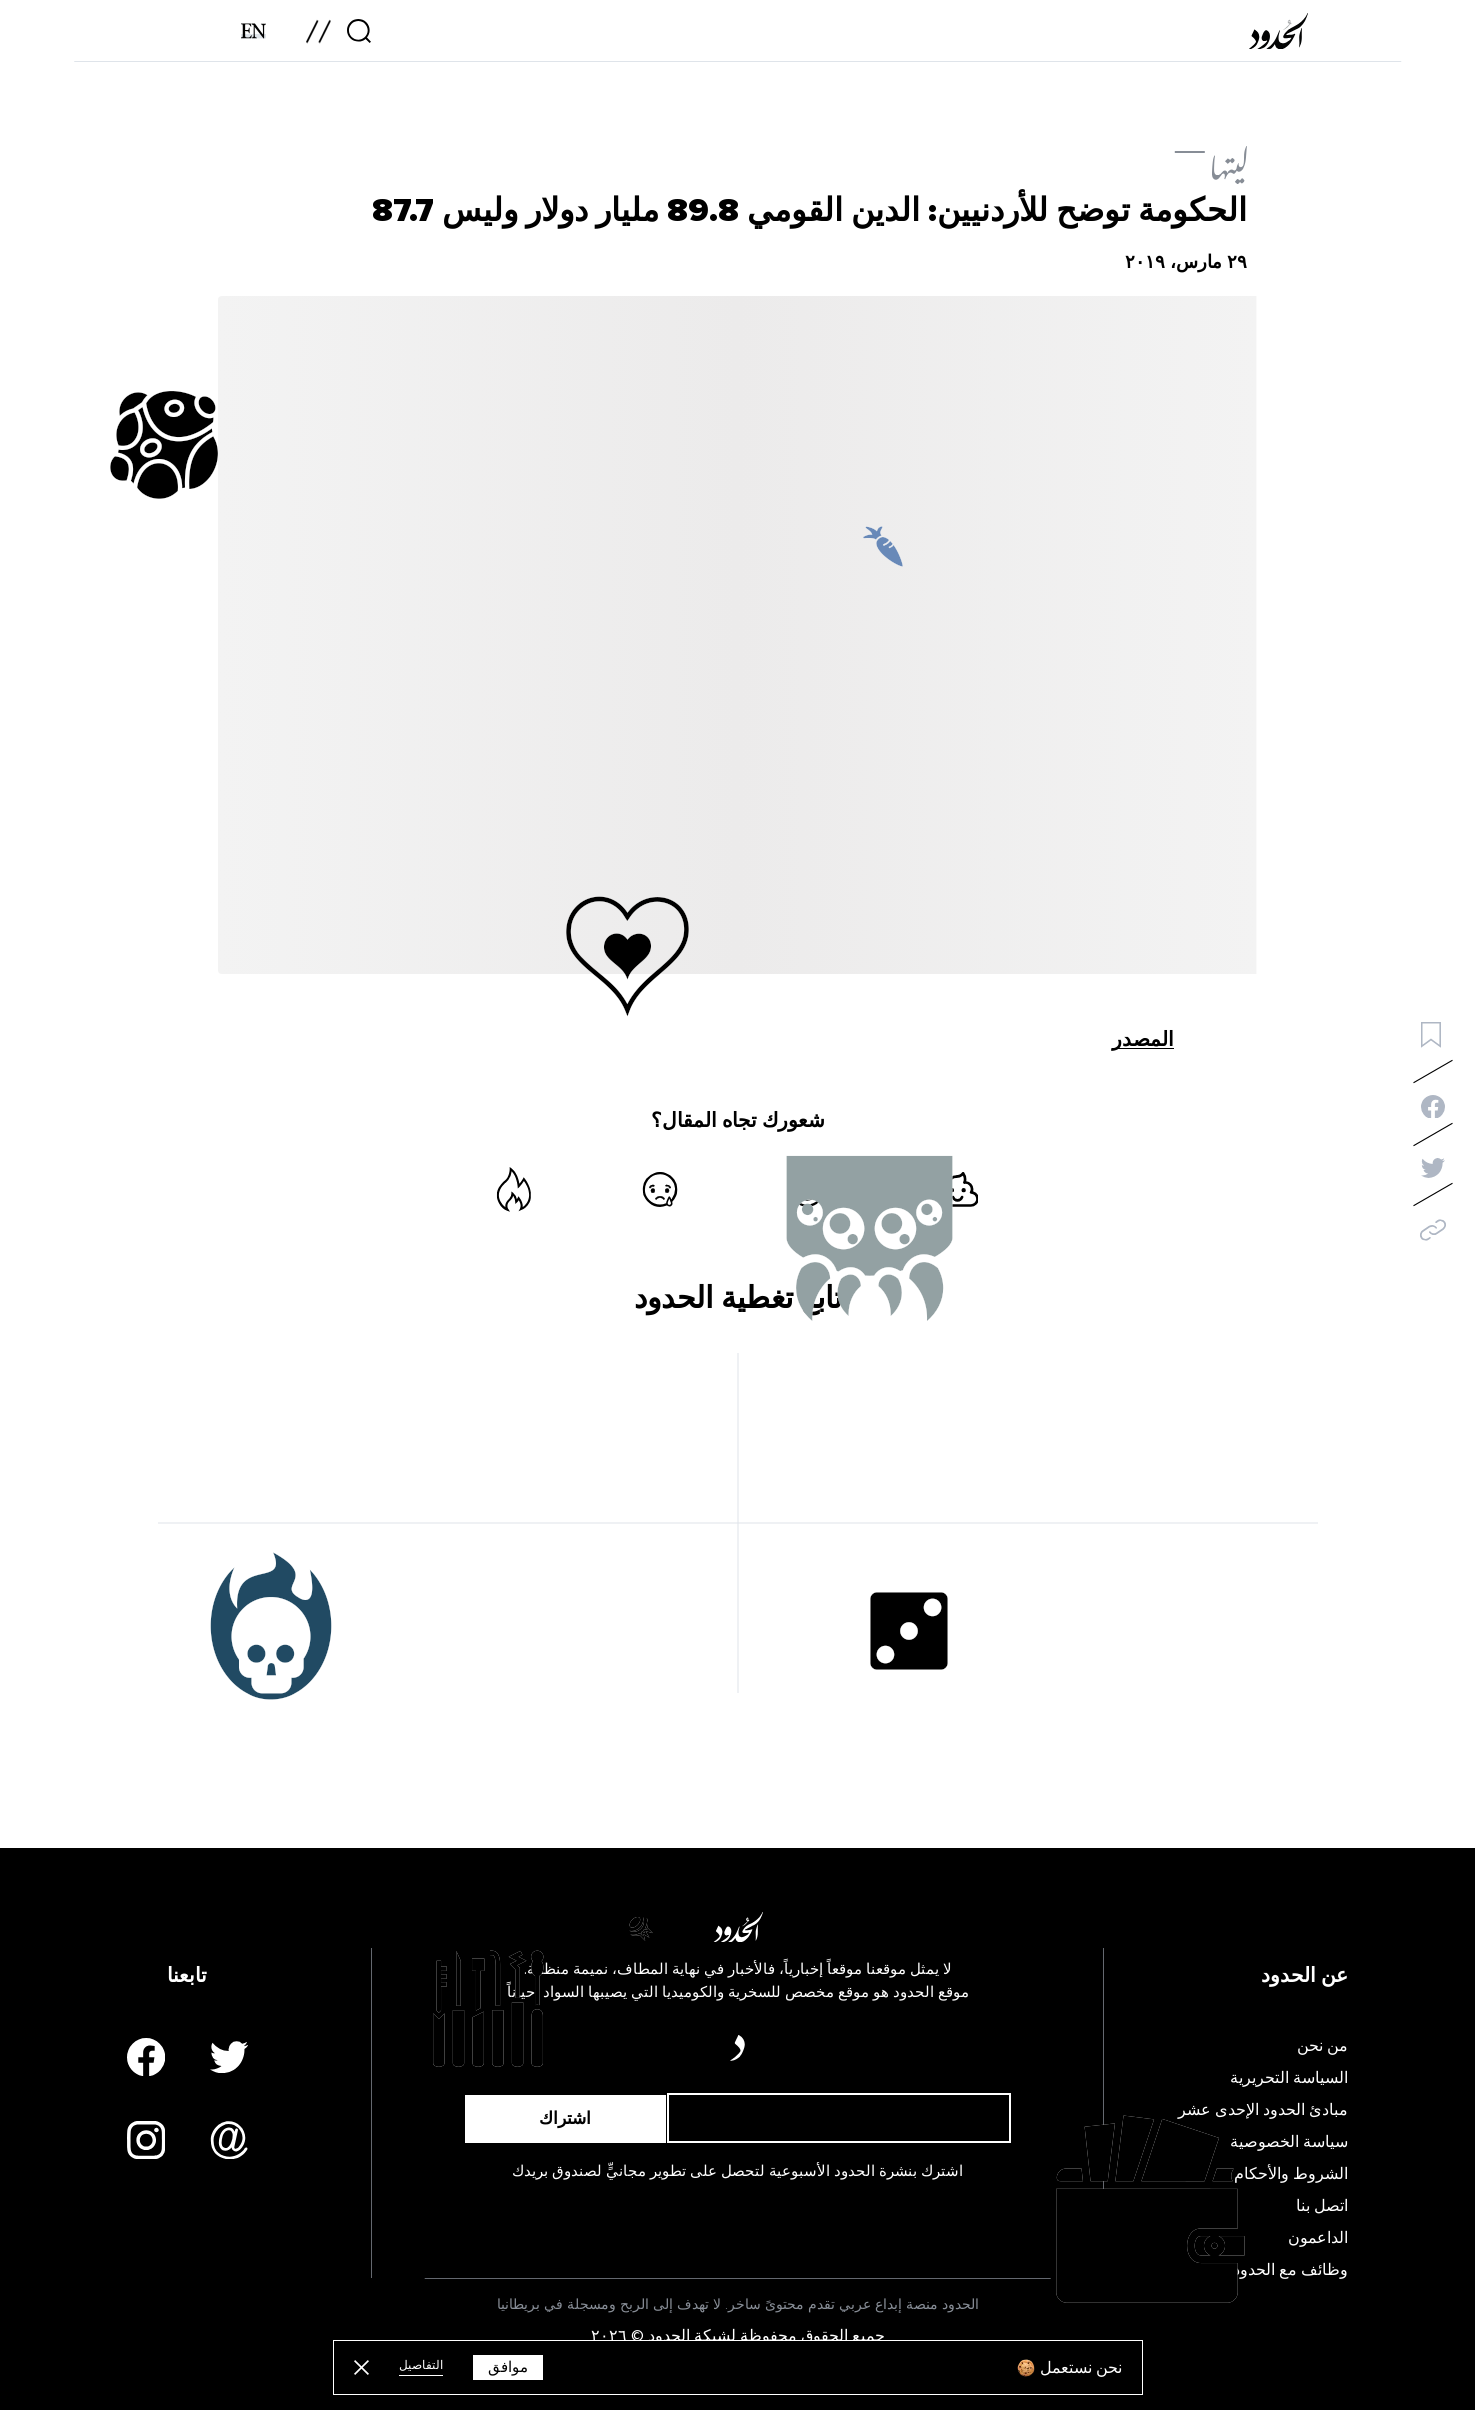 Image resolution: width=1475 pixels, height=2415 pixels. Describe the element at coordinates (1147, 2212) in the screenshot. I see `access your wallet or payment methods` at that location.